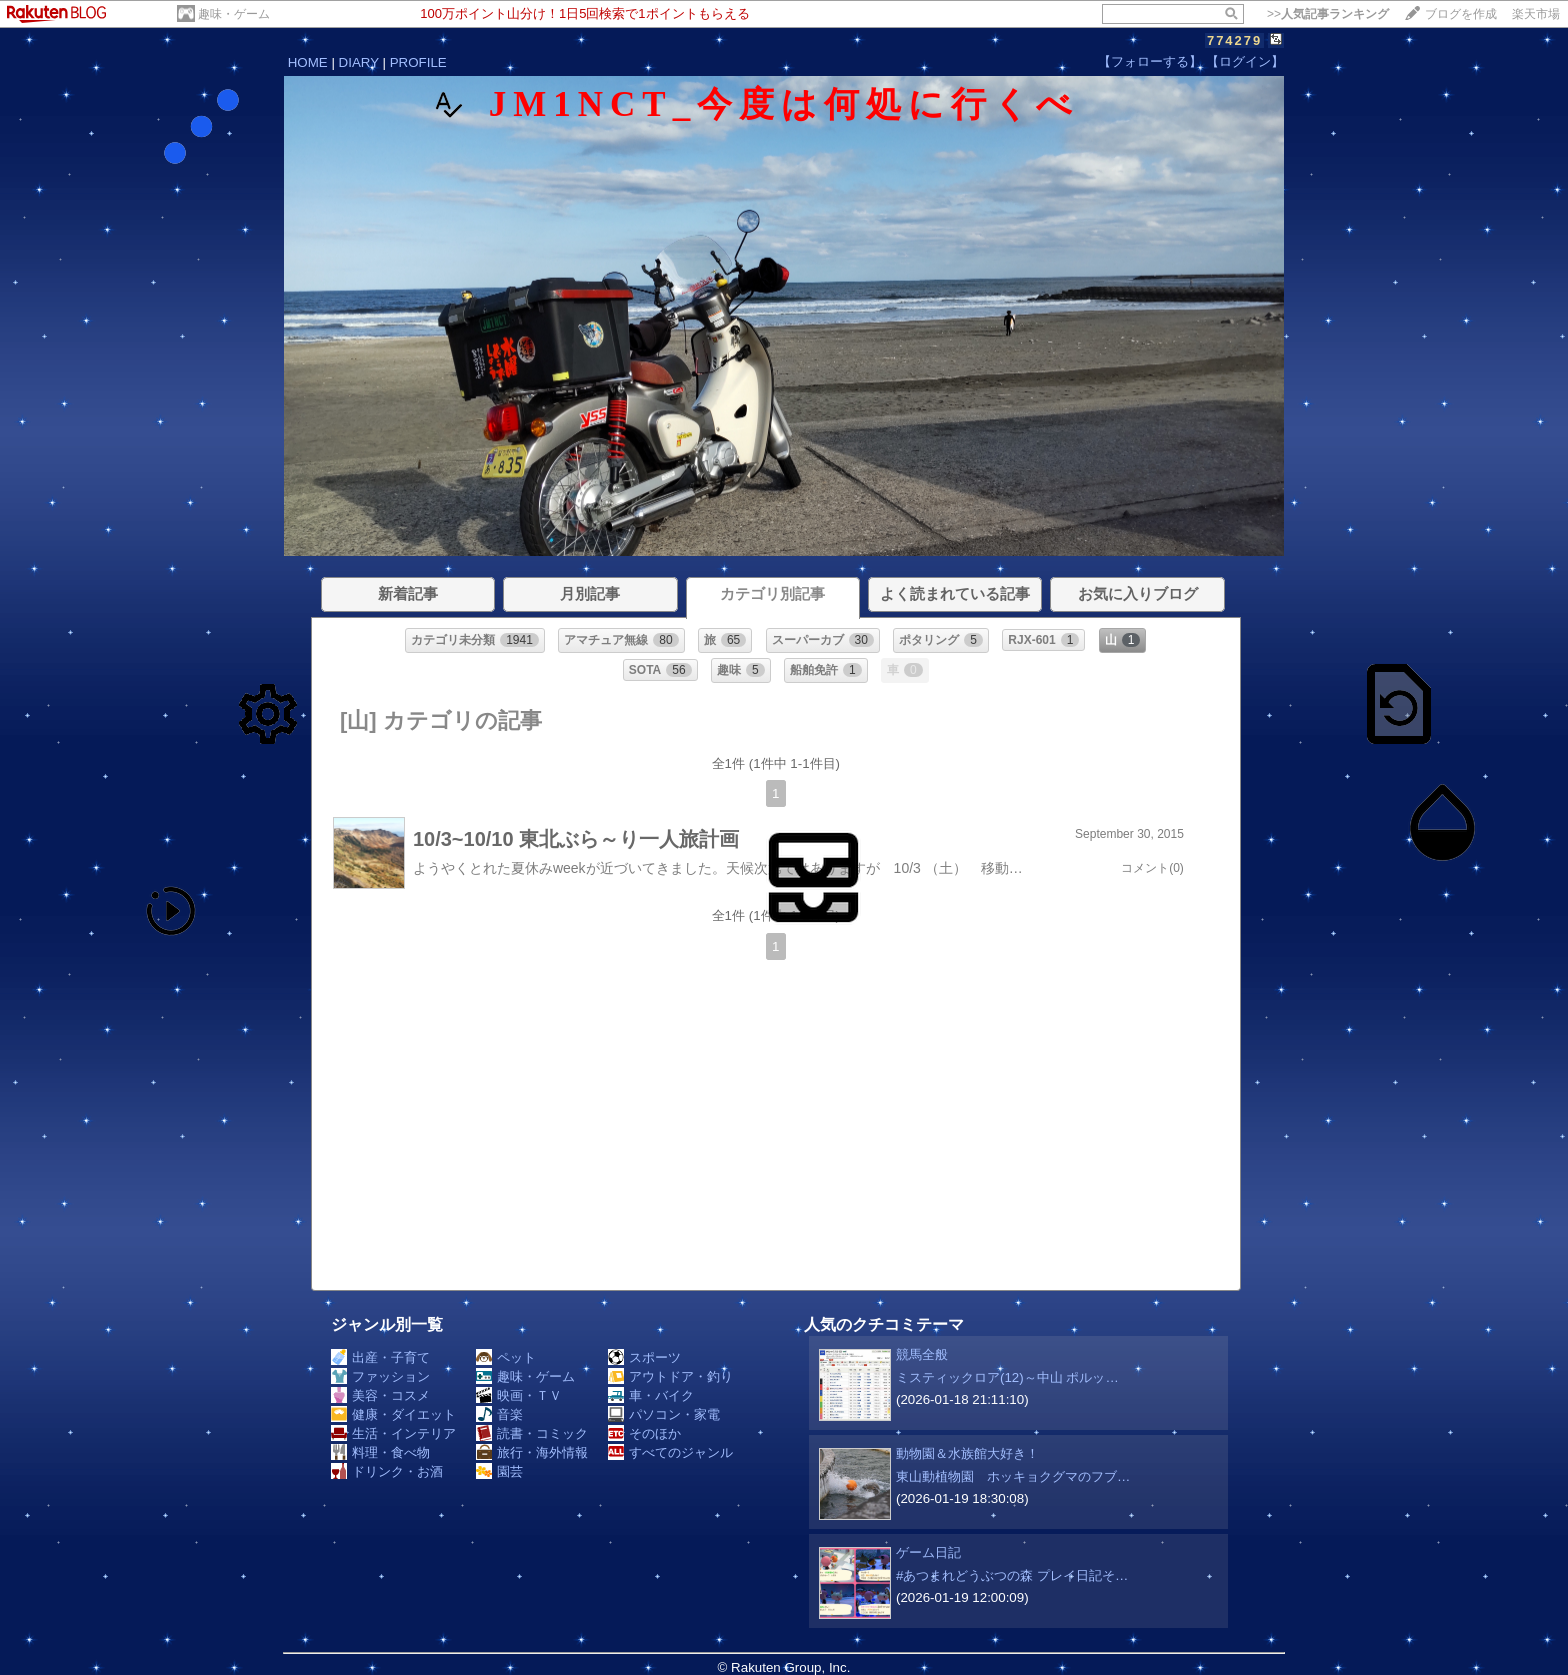  What do you see at coordinates (813, 877) in the screenshot?
I see `view all inboxes` at bounding box center [813, 877].